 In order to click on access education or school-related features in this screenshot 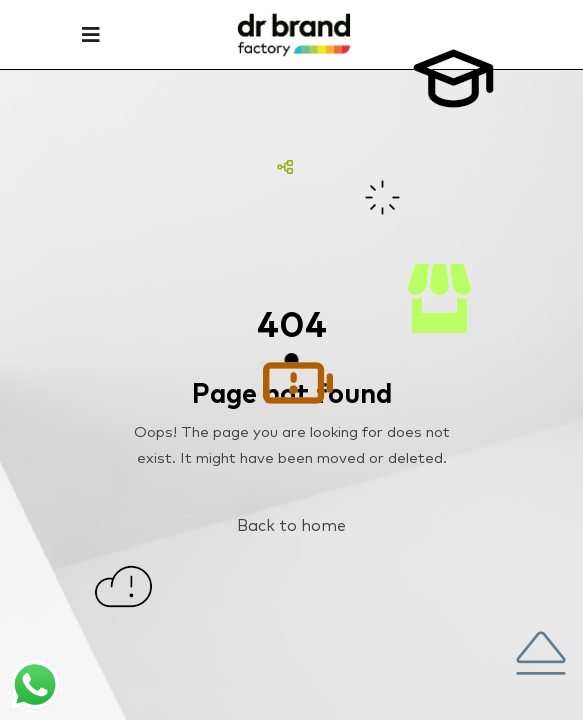, I will do `click(453, 78)`.